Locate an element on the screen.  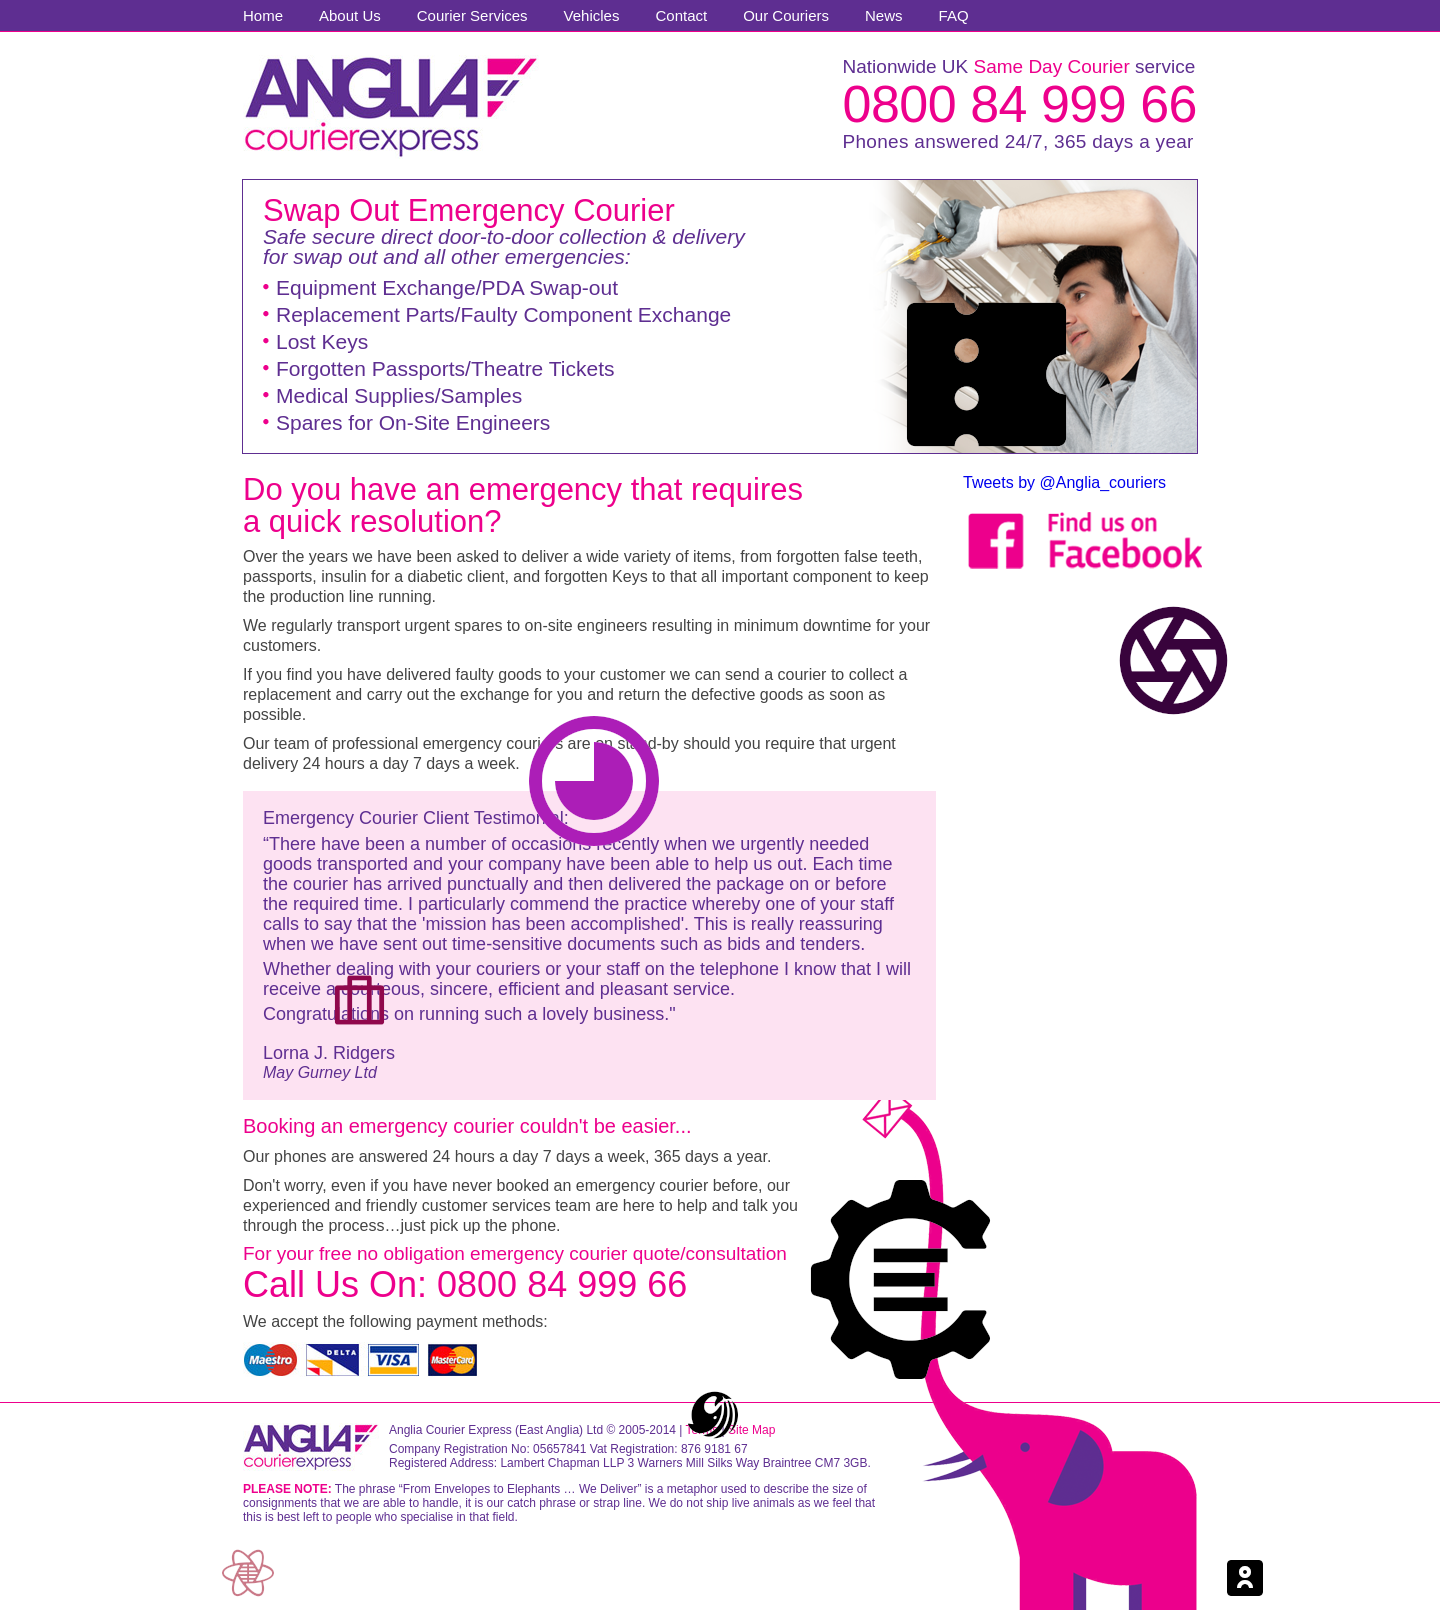
react table library logo is located at coordinates (248, 1573).